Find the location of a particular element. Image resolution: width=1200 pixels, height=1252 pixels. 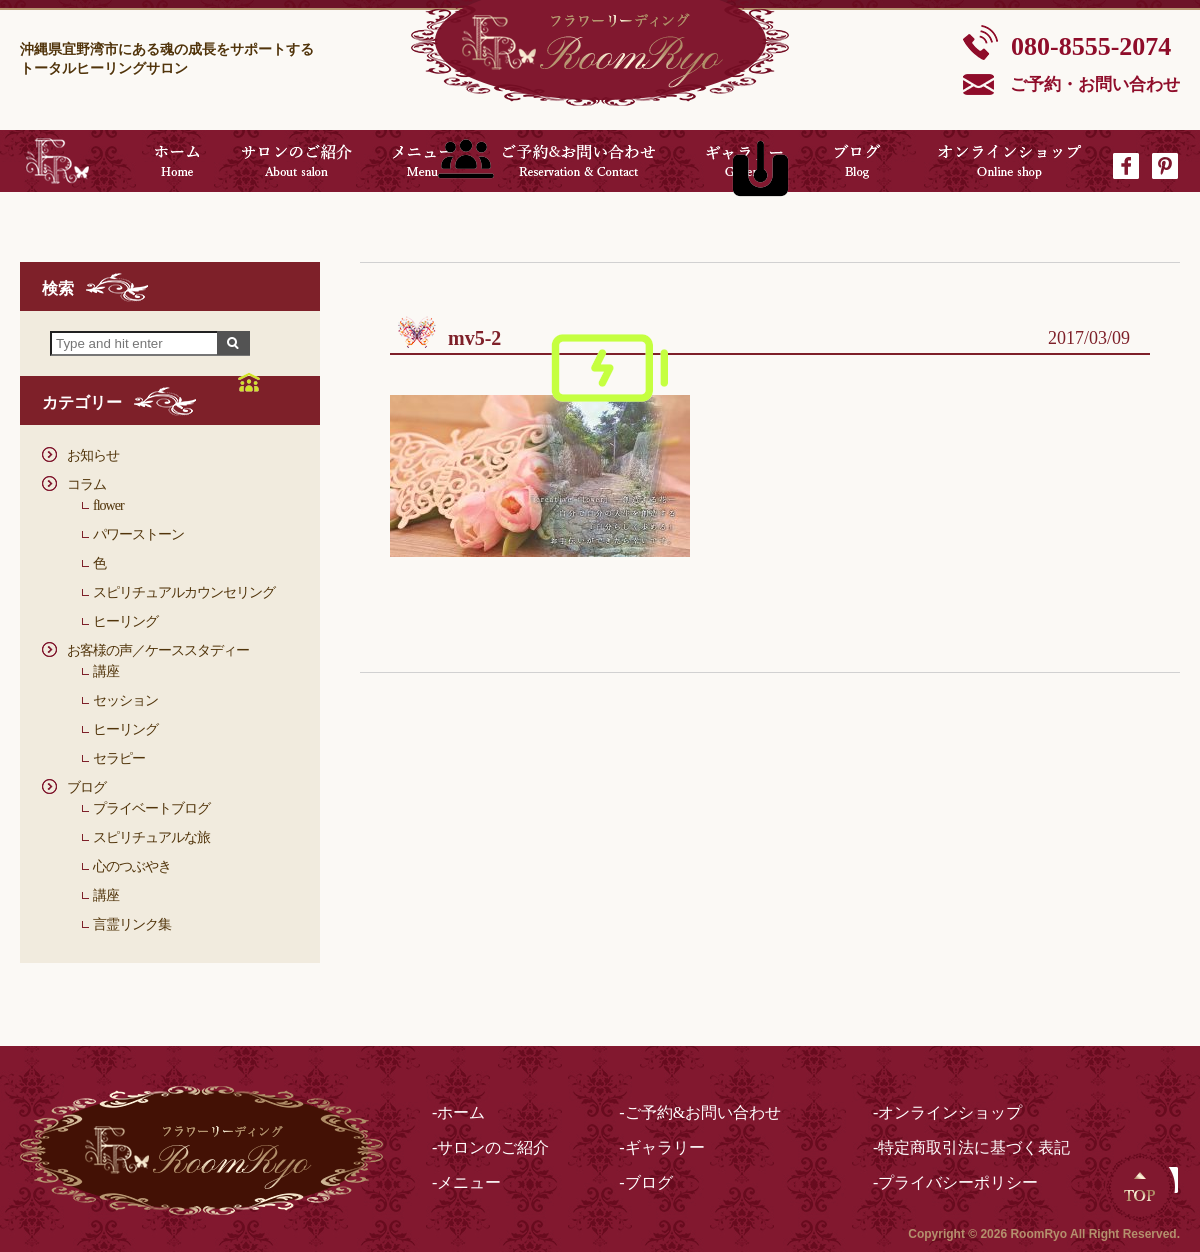

view all team members or users is located at coordinates (466, 158).